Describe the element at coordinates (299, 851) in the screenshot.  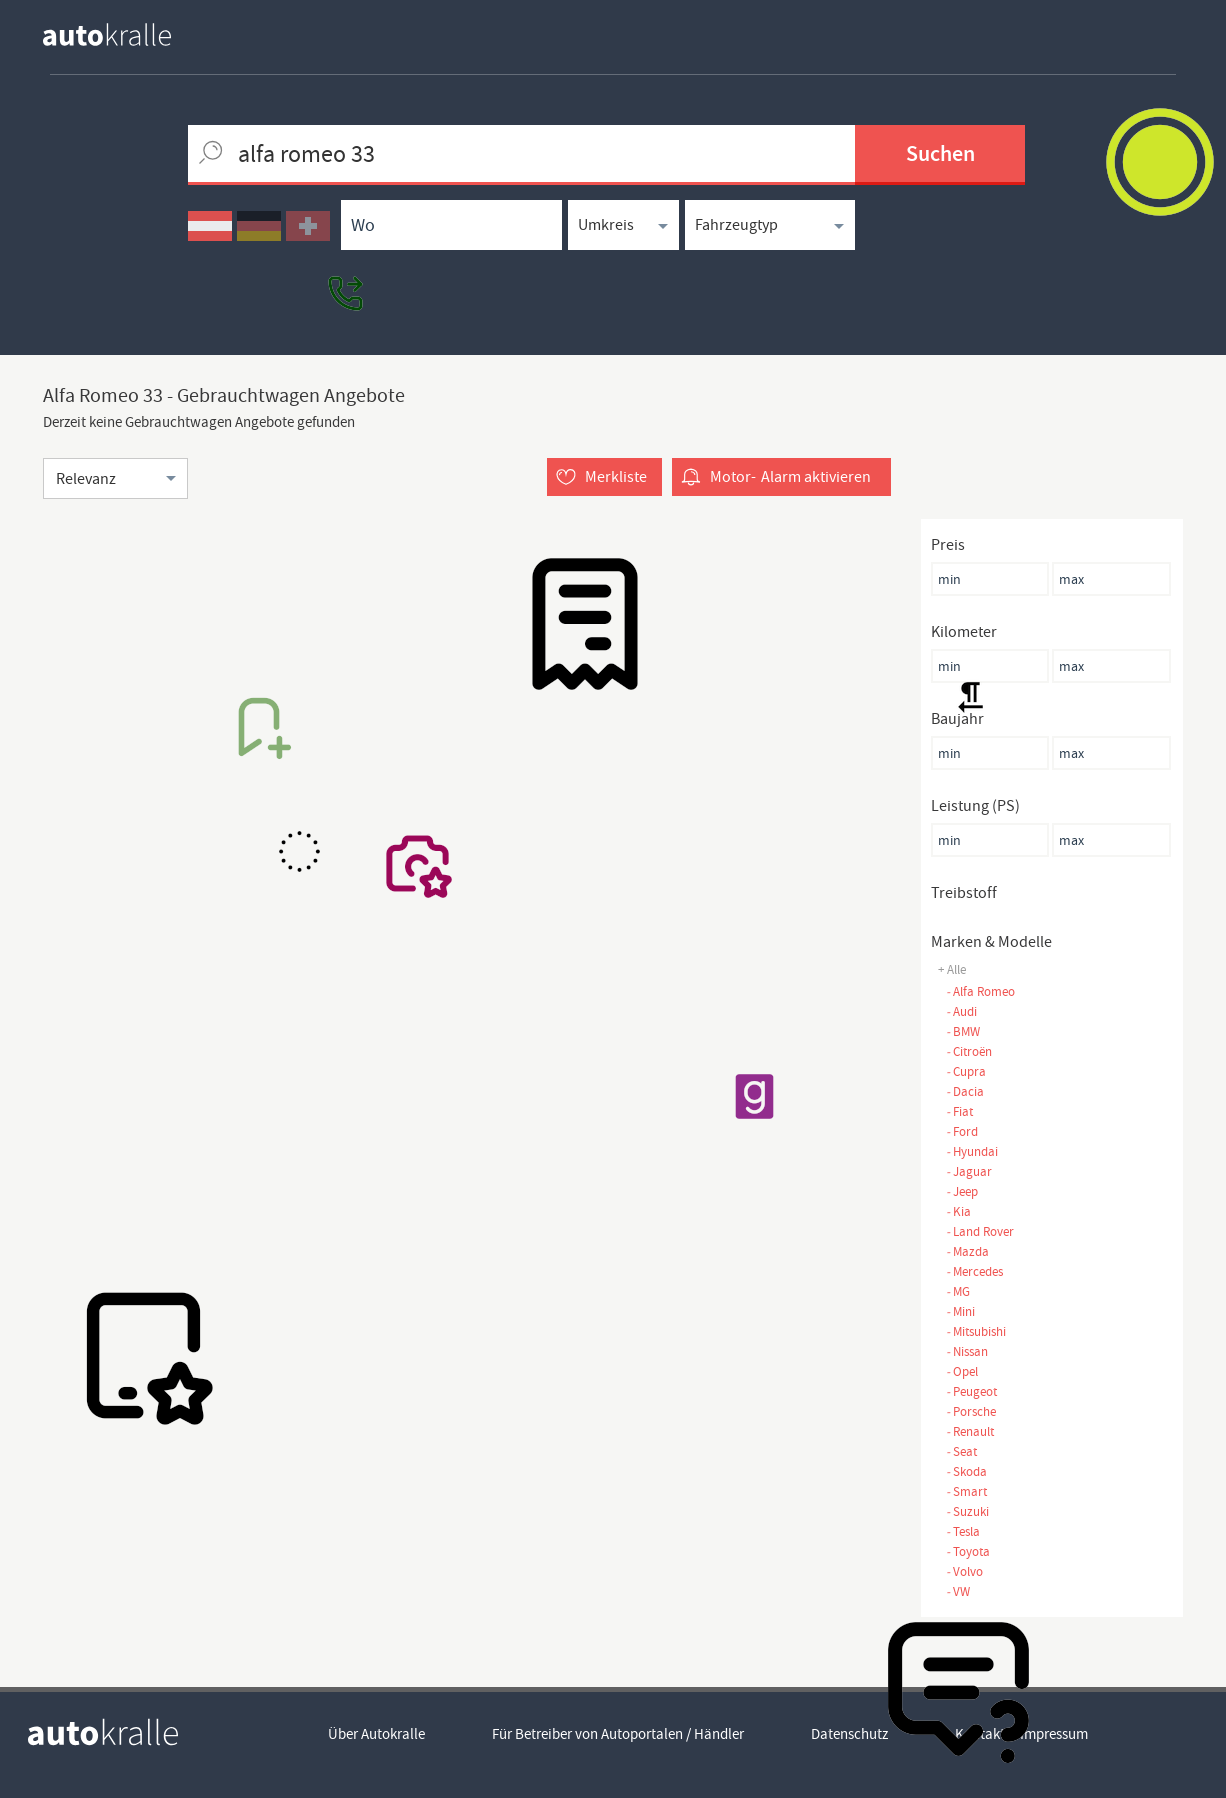
I see `loading or processing in progress` at that location.